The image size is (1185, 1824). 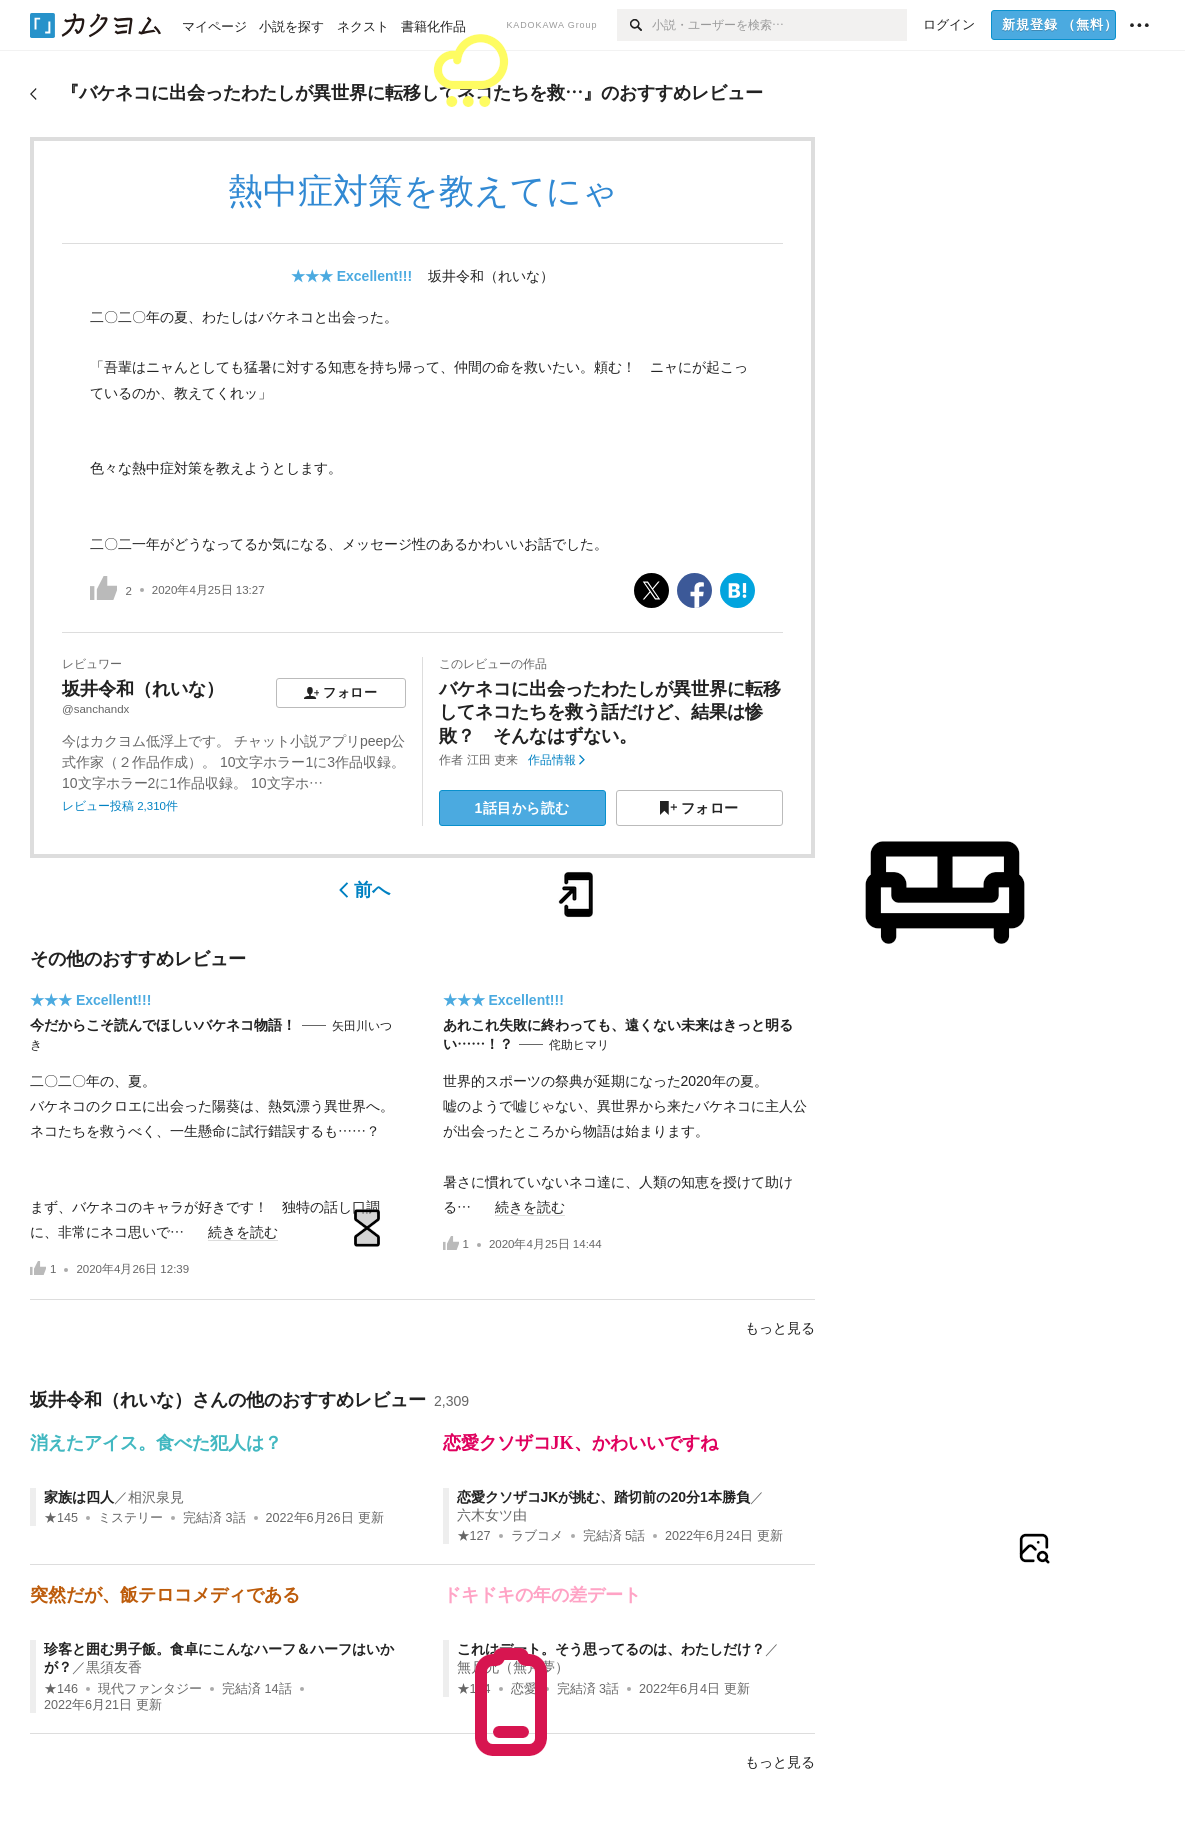 What do you see at coordinates (1034, 1548) in the screenshot?
I see `search through your photo library` at bounding box center [1034, 1548].